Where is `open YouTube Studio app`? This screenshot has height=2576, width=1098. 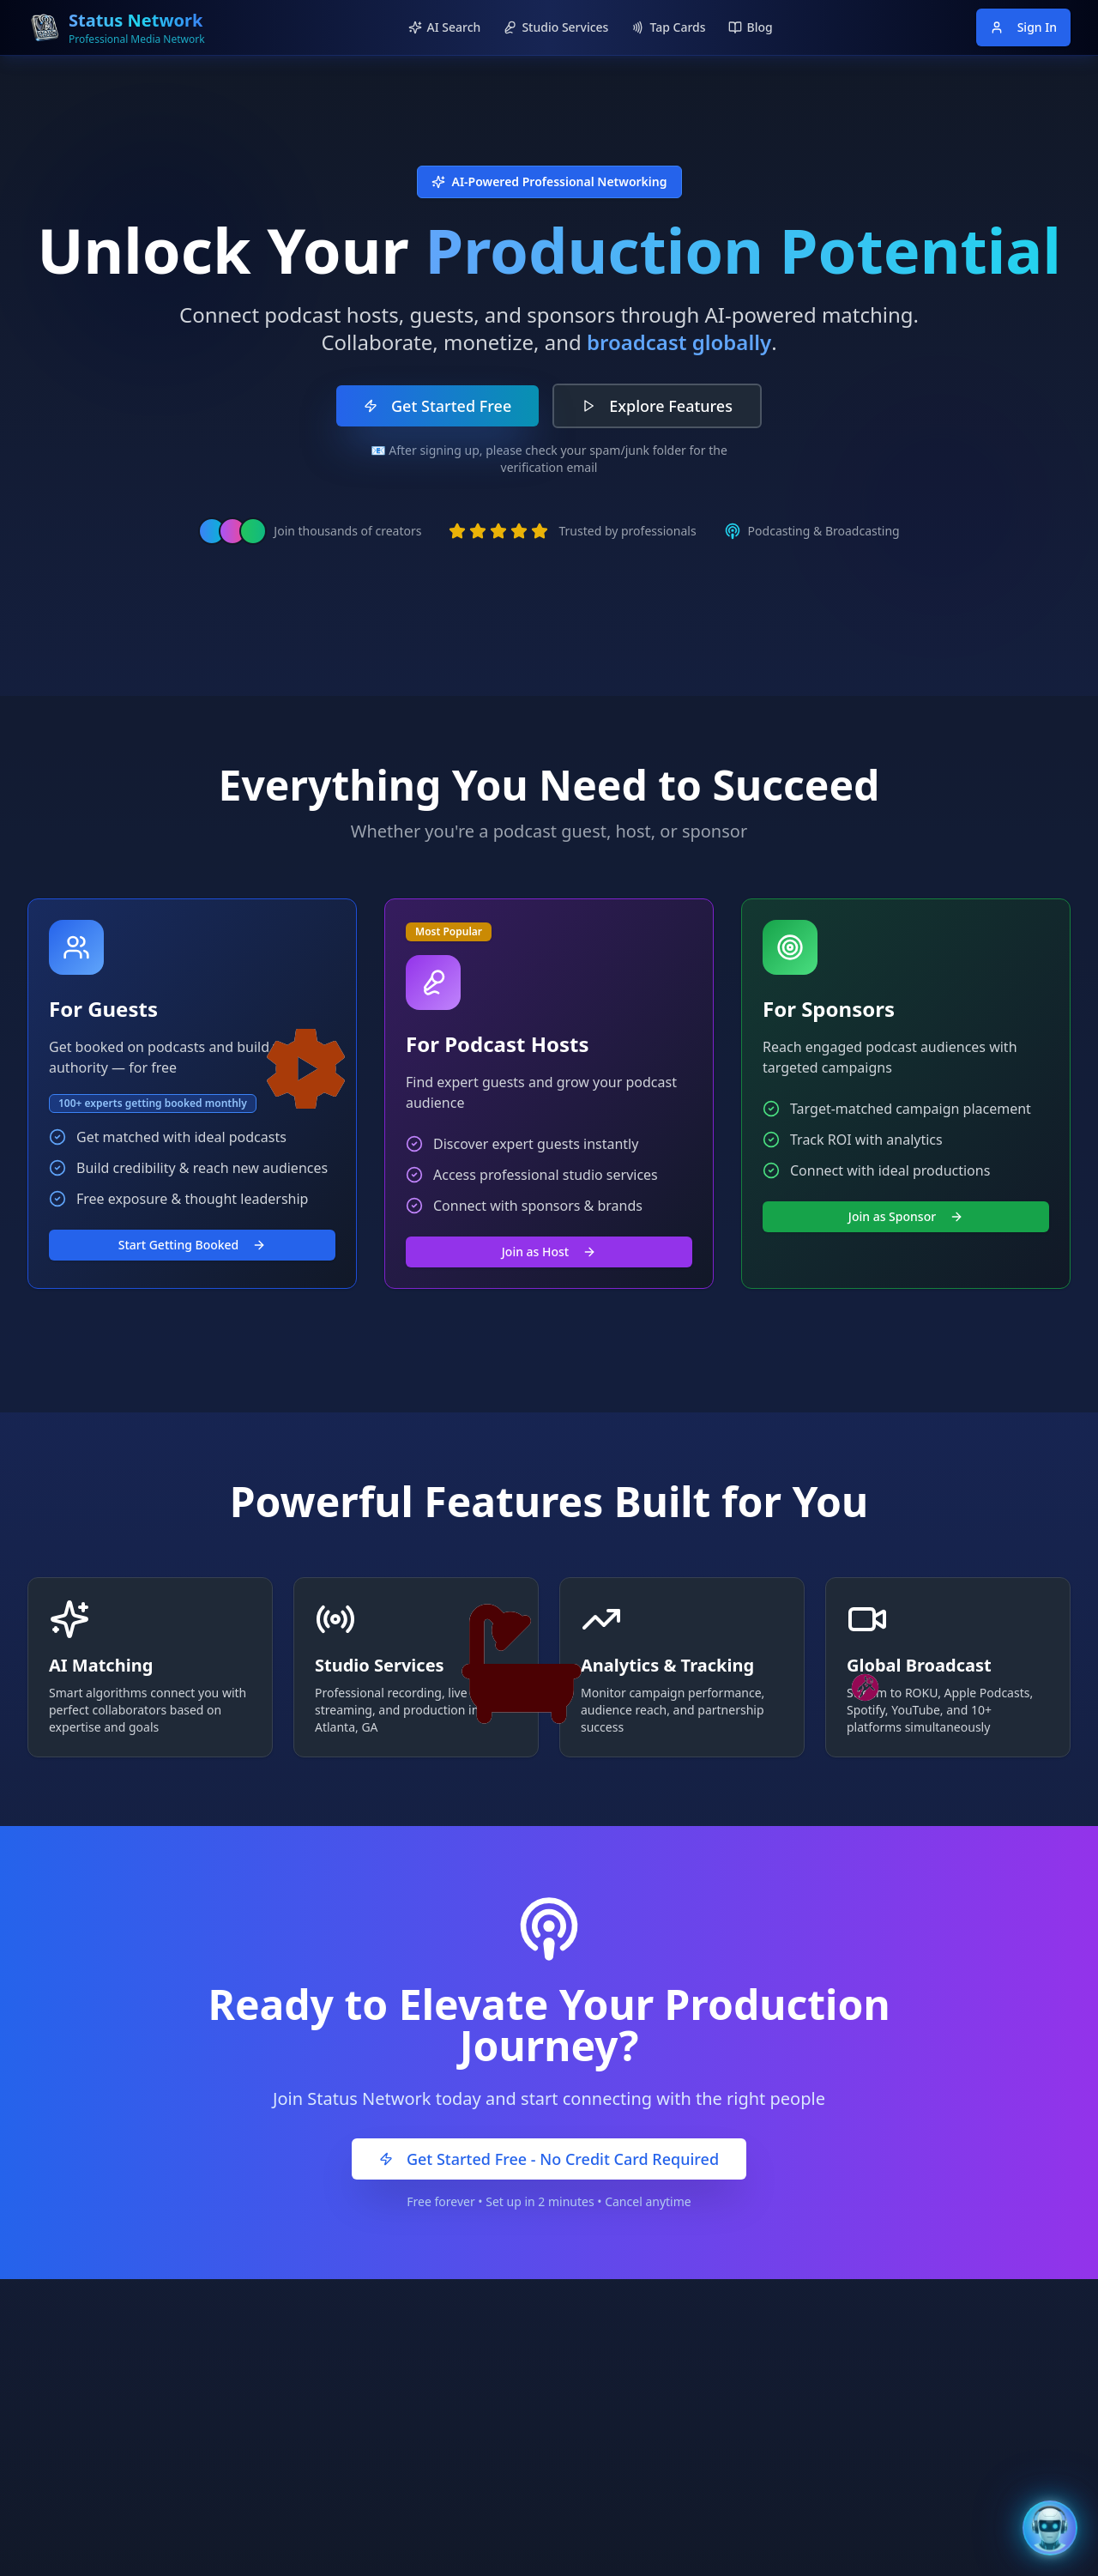 open YouTube Studio app is located at coordinates (305, 1068).